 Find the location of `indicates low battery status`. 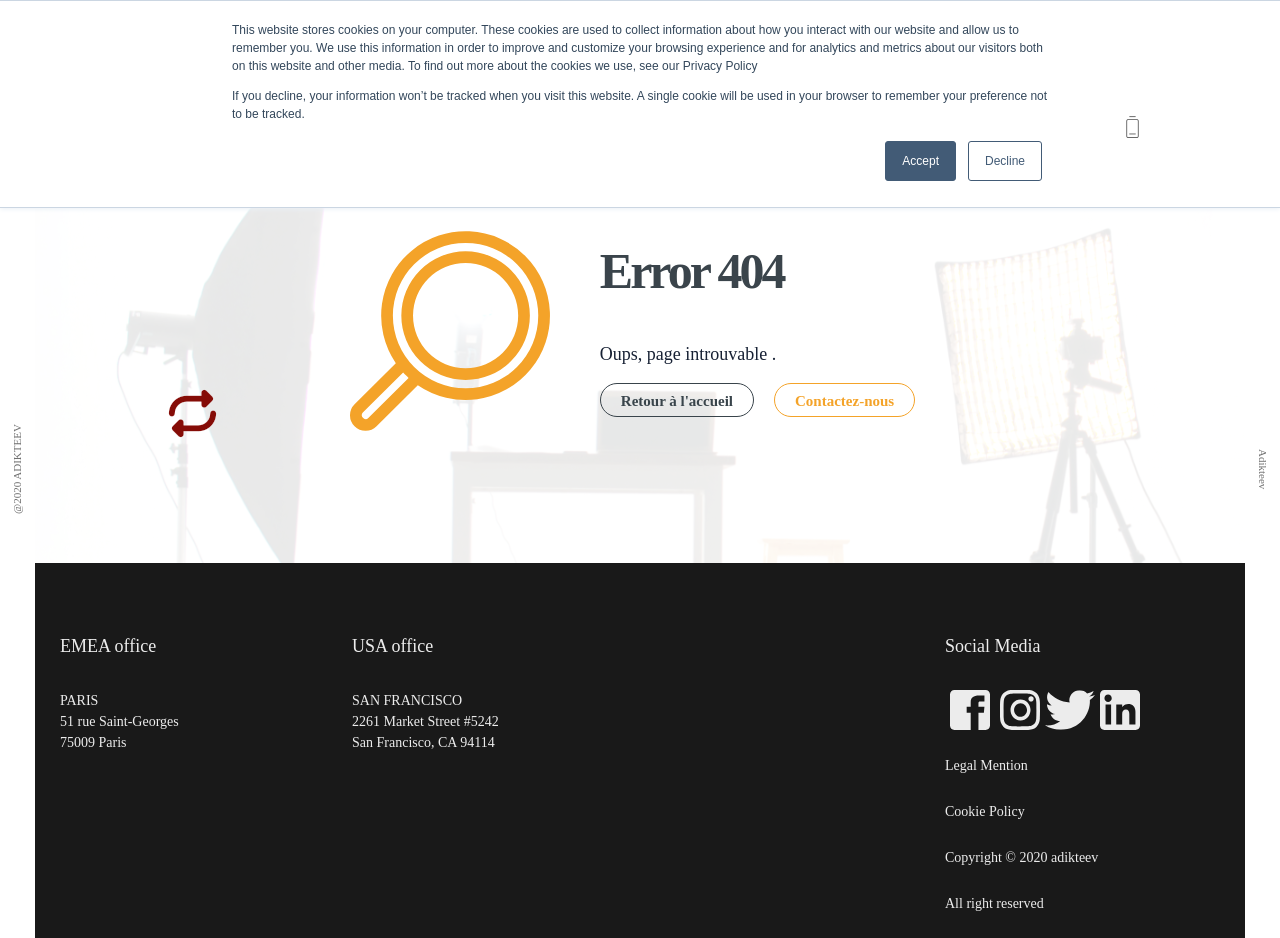

indicates low battery status is located at coordinates (1132, 127).